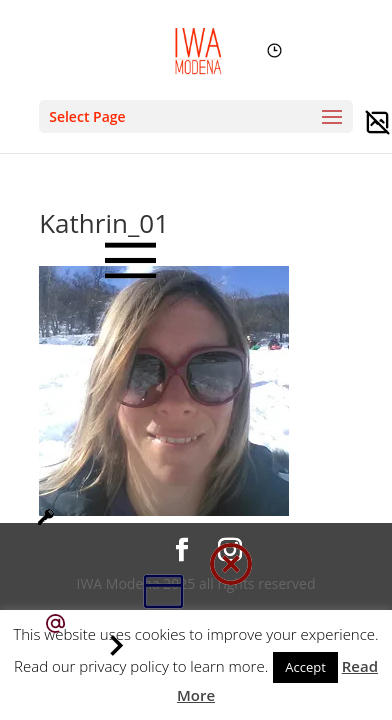  I want to click on open navigation menu, so click(130, 260).